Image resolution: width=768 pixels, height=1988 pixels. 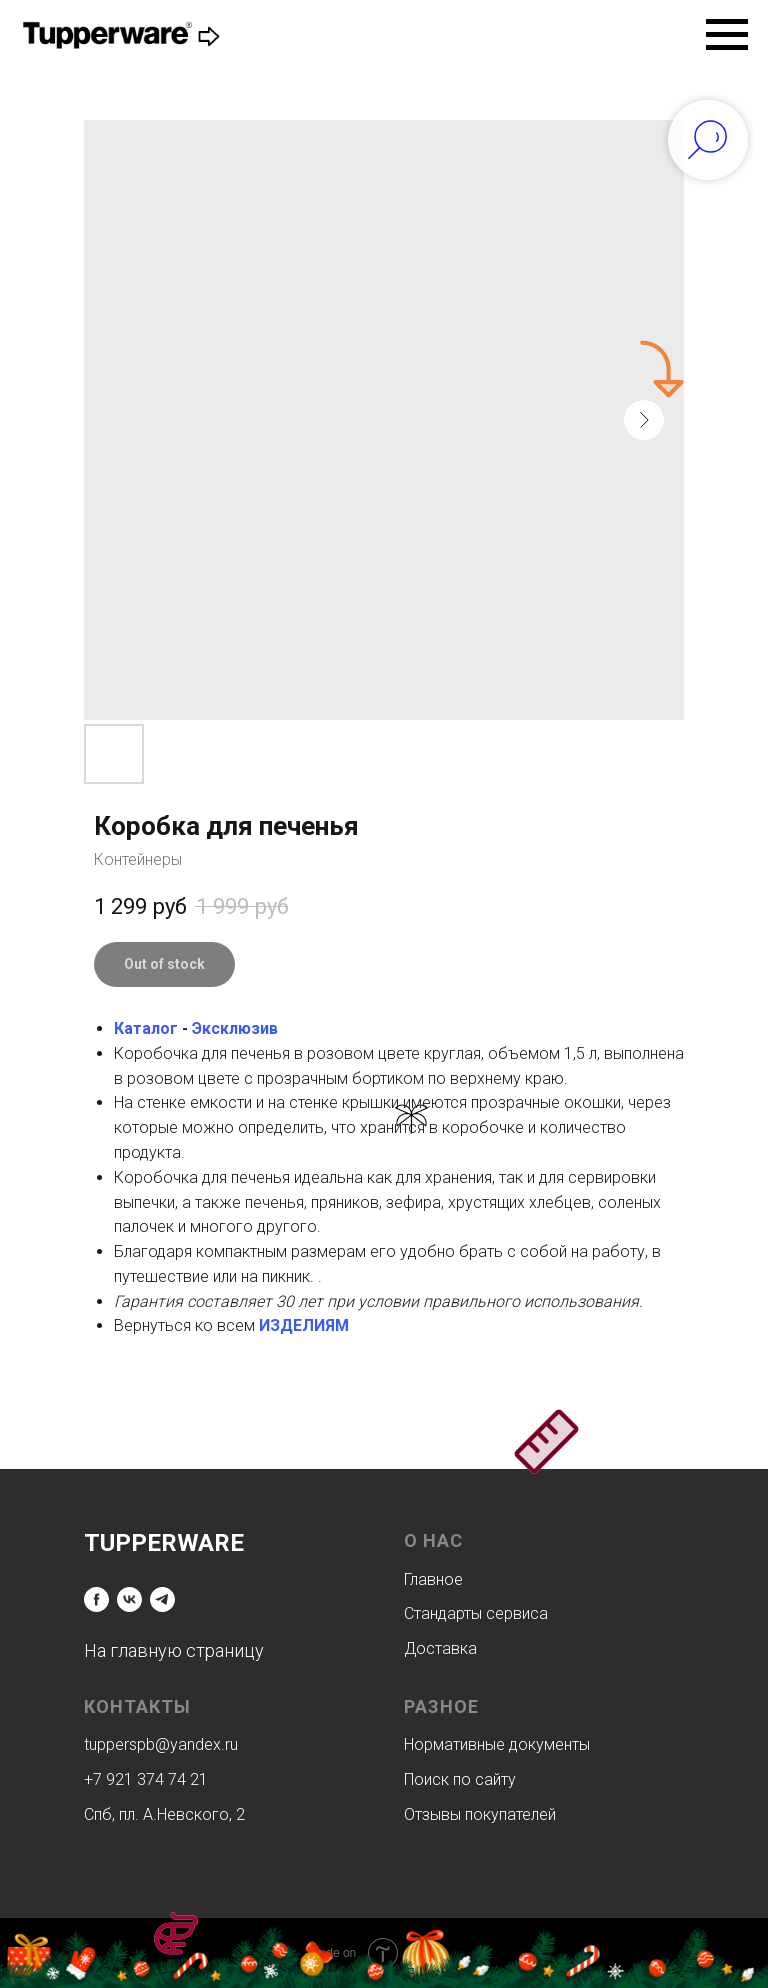 What do you see at coordinates (411, 1118) in the screenshot?
I see `browse vacation or tropical destinations` at bounding box center [411, 1118].